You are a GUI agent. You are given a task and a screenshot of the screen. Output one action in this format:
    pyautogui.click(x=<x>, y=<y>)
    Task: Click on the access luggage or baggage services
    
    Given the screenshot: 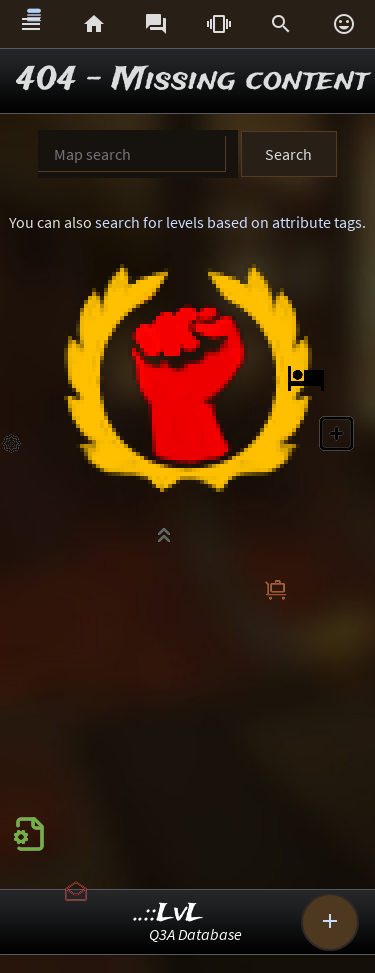 What is the action you would take?
    pyautogui.click(x=275, y=589)
    